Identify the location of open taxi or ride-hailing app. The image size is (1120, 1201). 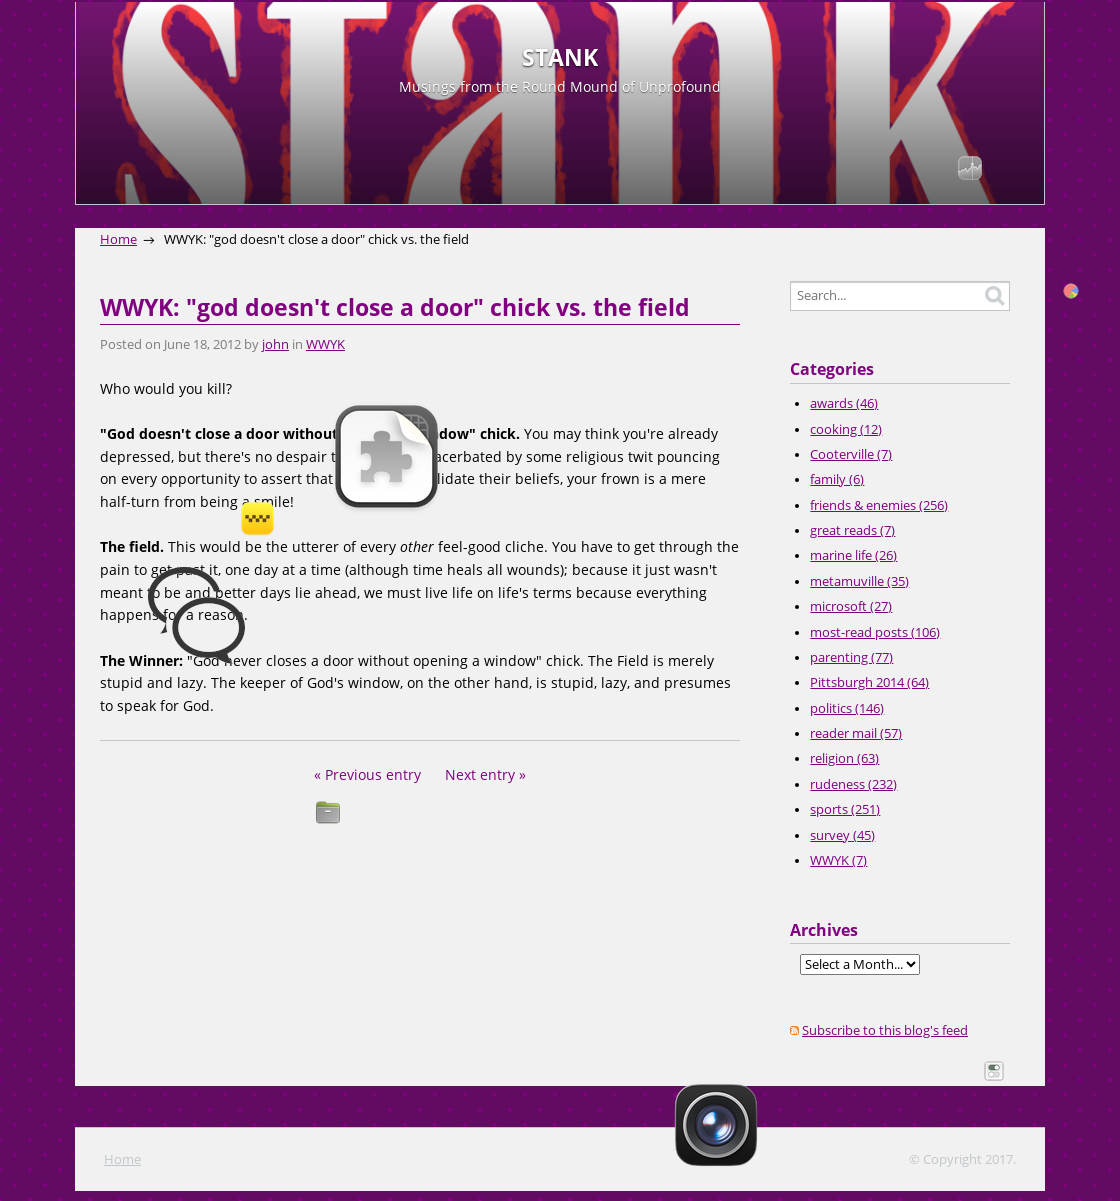
(257, 518).